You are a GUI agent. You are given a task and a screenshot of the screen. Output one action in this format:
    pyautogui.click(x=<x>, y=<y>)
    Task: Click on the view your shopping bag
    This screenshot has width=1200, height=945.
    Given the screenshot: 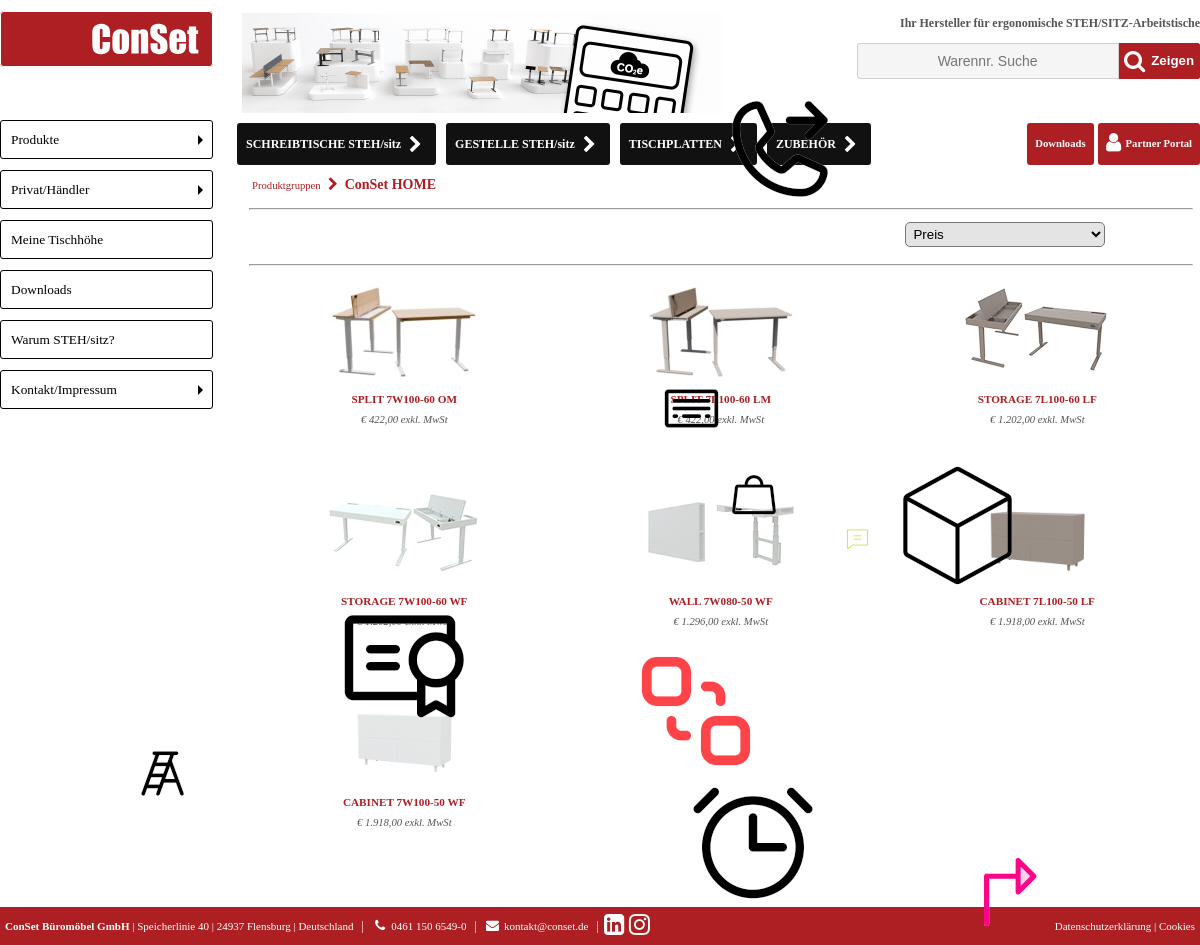 What is the action you would take?
    pyautogui.click(x=754, y=497)
    